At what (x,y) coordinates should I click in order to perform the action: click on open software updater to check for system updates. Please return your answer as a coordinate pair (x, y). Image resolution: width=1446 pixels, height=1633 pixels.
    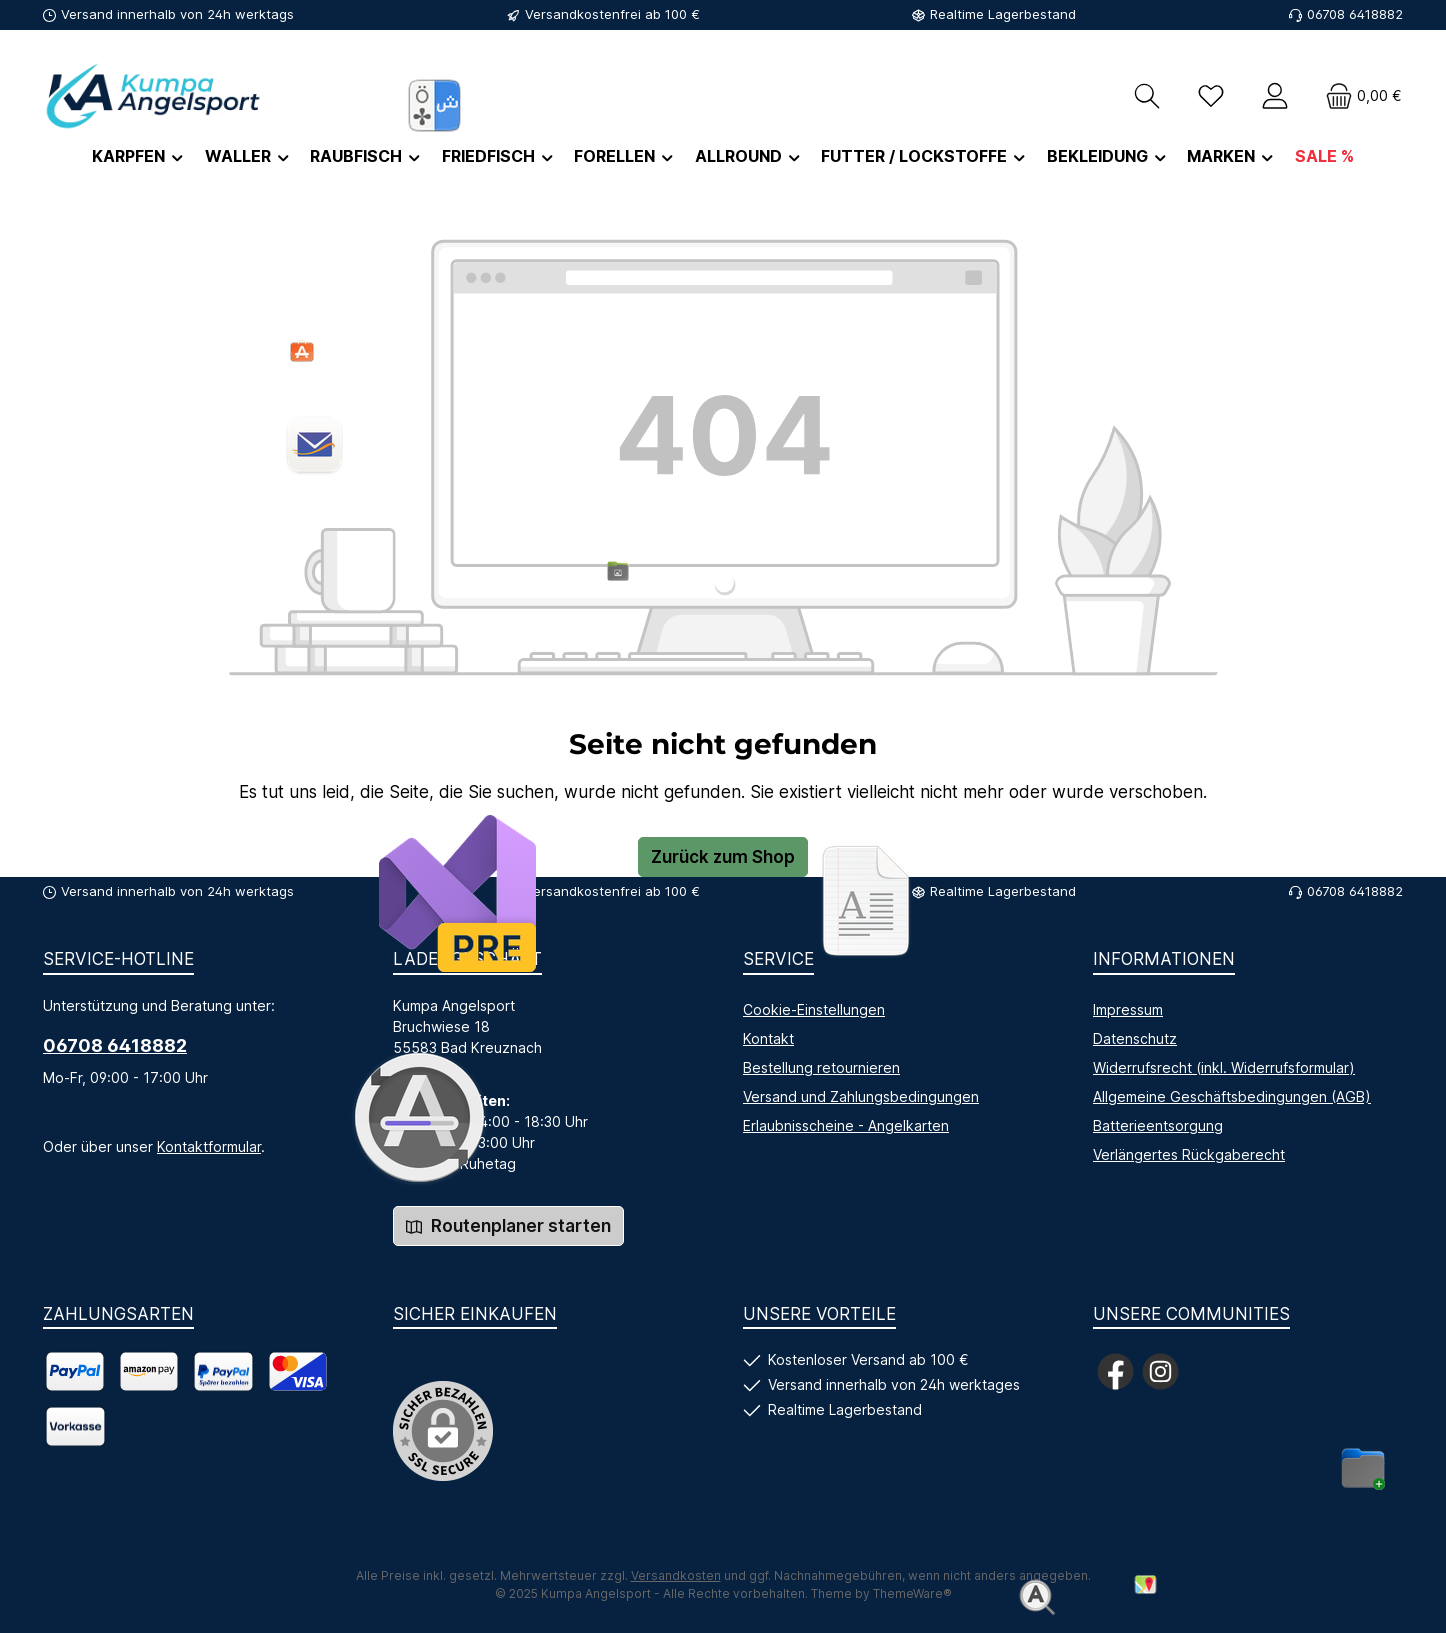
    Looking at the image, I should click on (419, 1117).